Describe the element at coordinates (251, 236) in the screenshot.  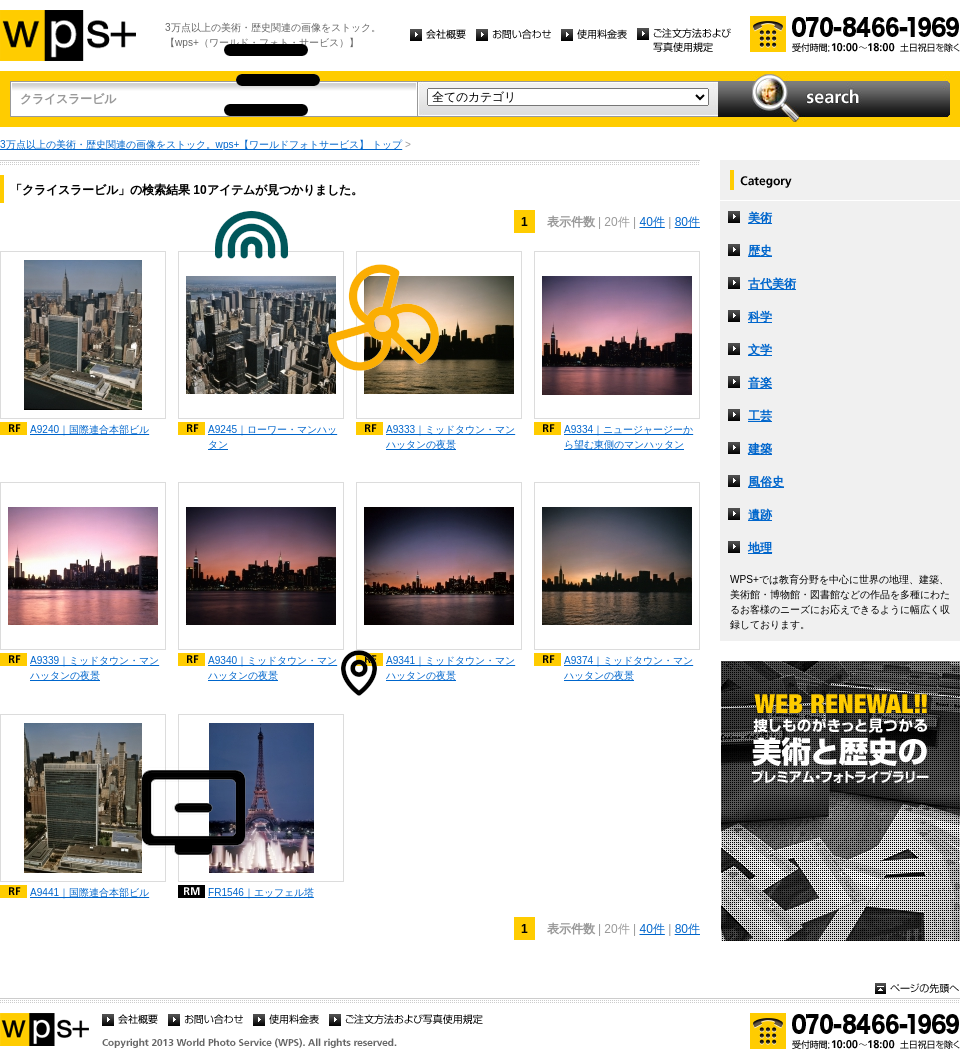
I see `indicates LGBTQ+ pride or inclusivity features` at that location.